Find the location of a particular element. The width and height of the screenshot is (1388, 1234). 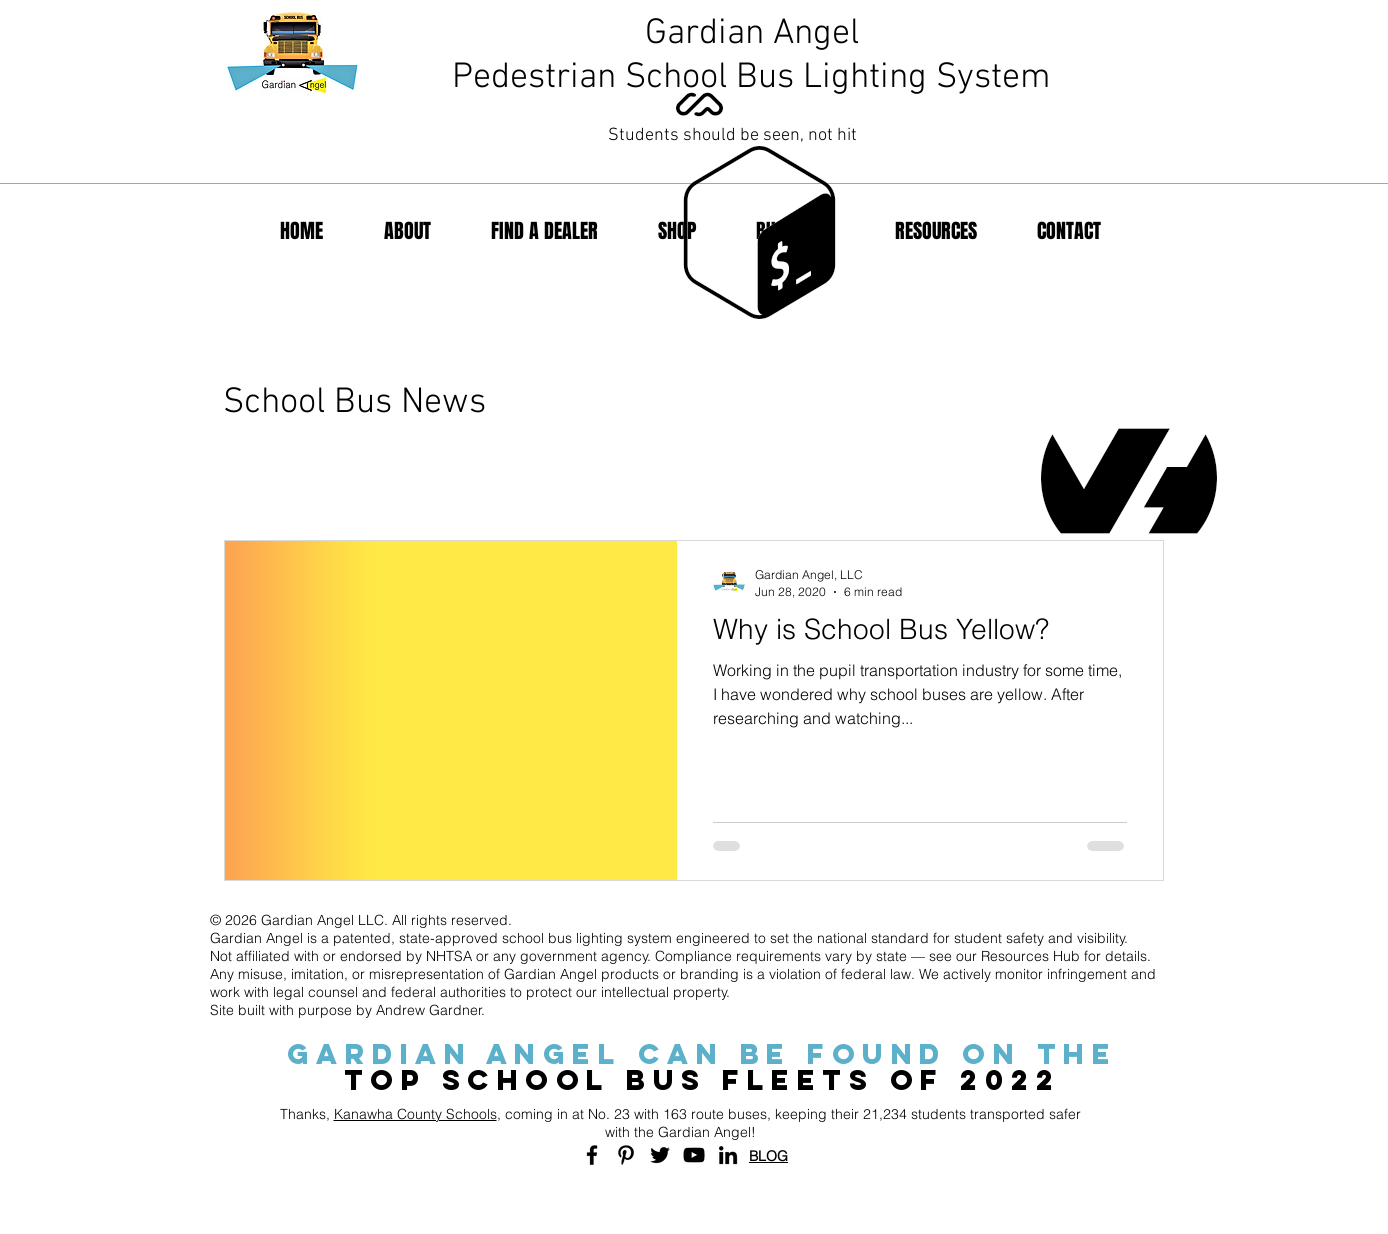

open terminal or command line interface is located at coordinates (759, 232).